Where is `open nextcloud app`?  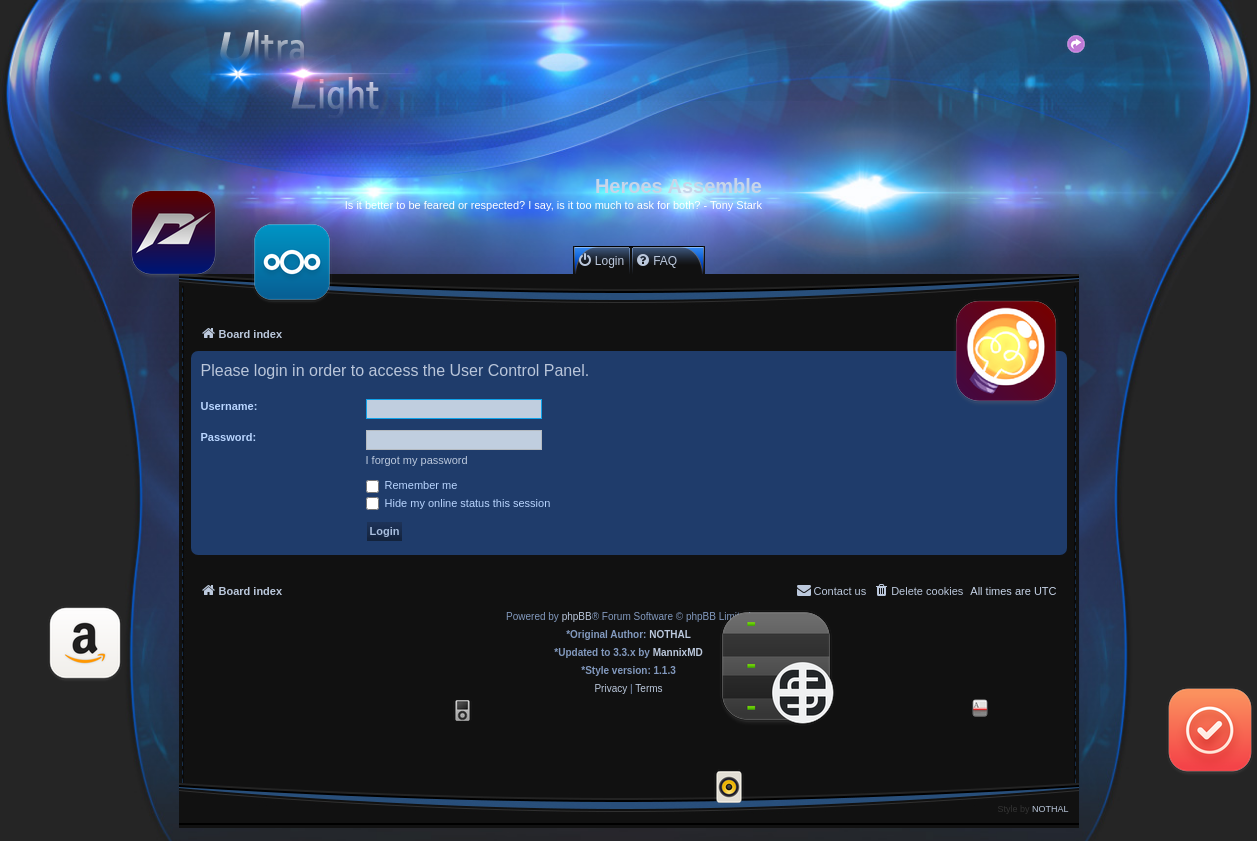 open nextcloud app is located at coordinates (292, 262).